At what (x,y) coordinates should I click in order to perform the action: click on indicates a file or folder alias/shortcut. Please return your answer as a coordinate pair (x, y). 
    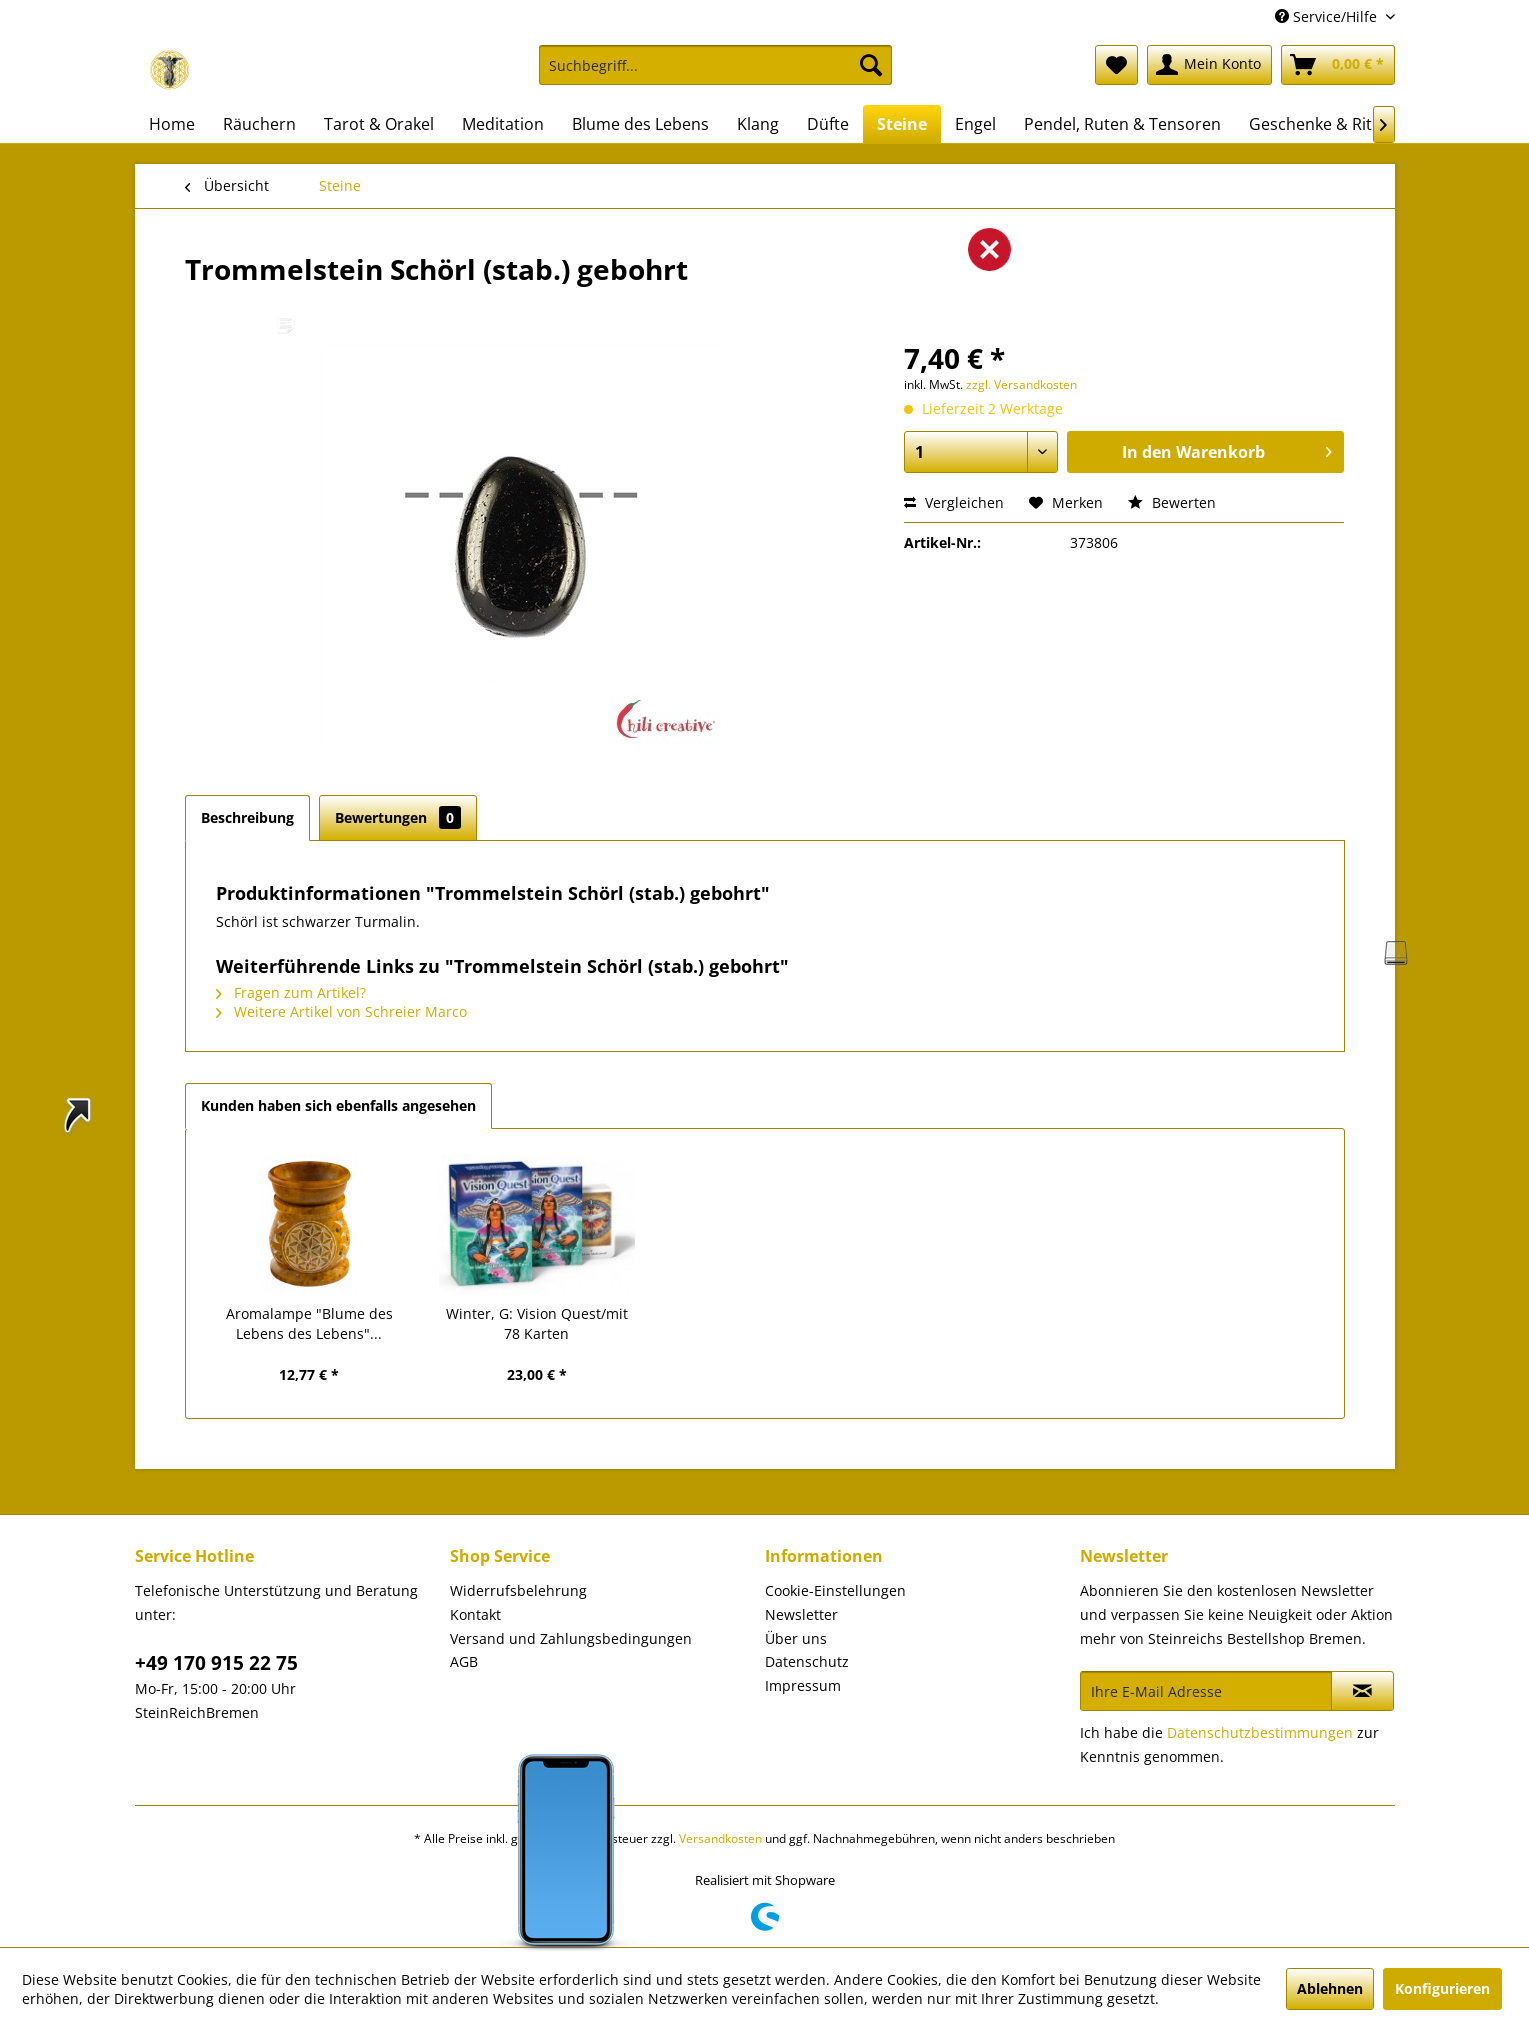
    Looking at the image, I should click on (168, 1030).